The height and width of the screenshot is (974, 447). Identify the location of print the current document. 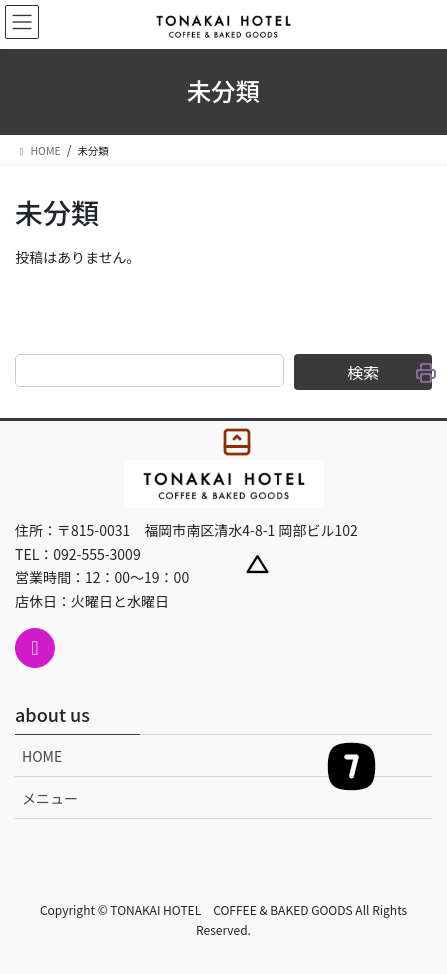
(426, 373).